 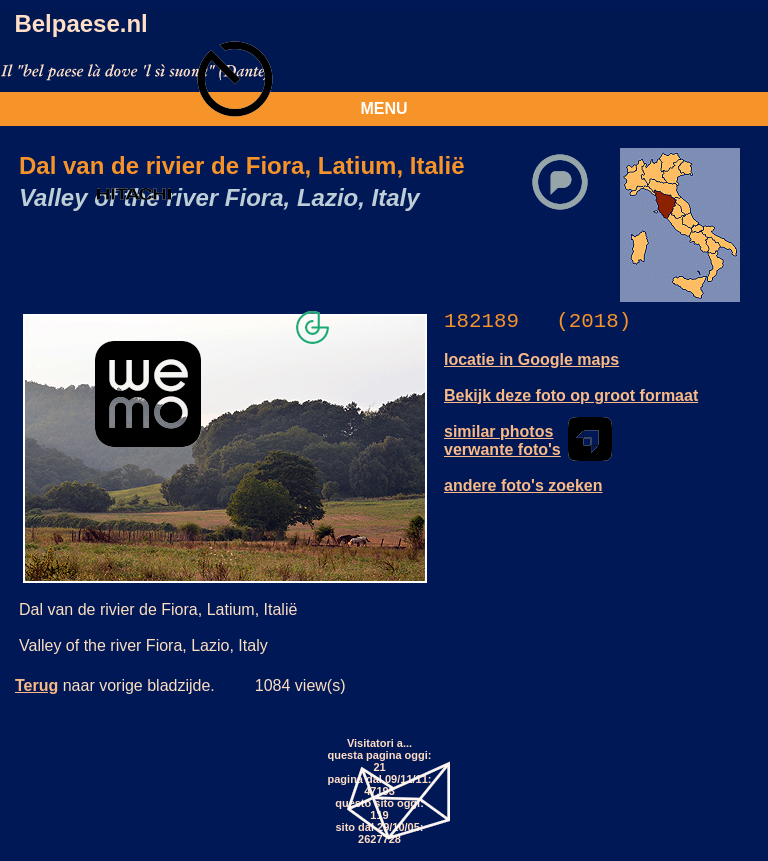 I want to click on checkio coding platform logo, so click(x=398, y=800).